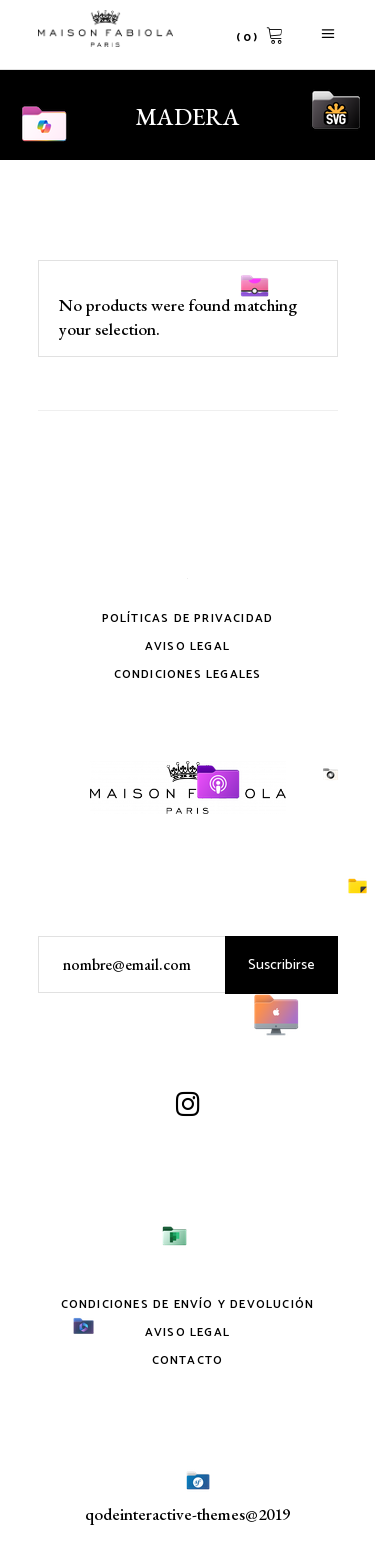  What do you see at coordinates (218, 783) in the screenshot?
I see `open folder containing podcast files` at bounding box center [218, 783].